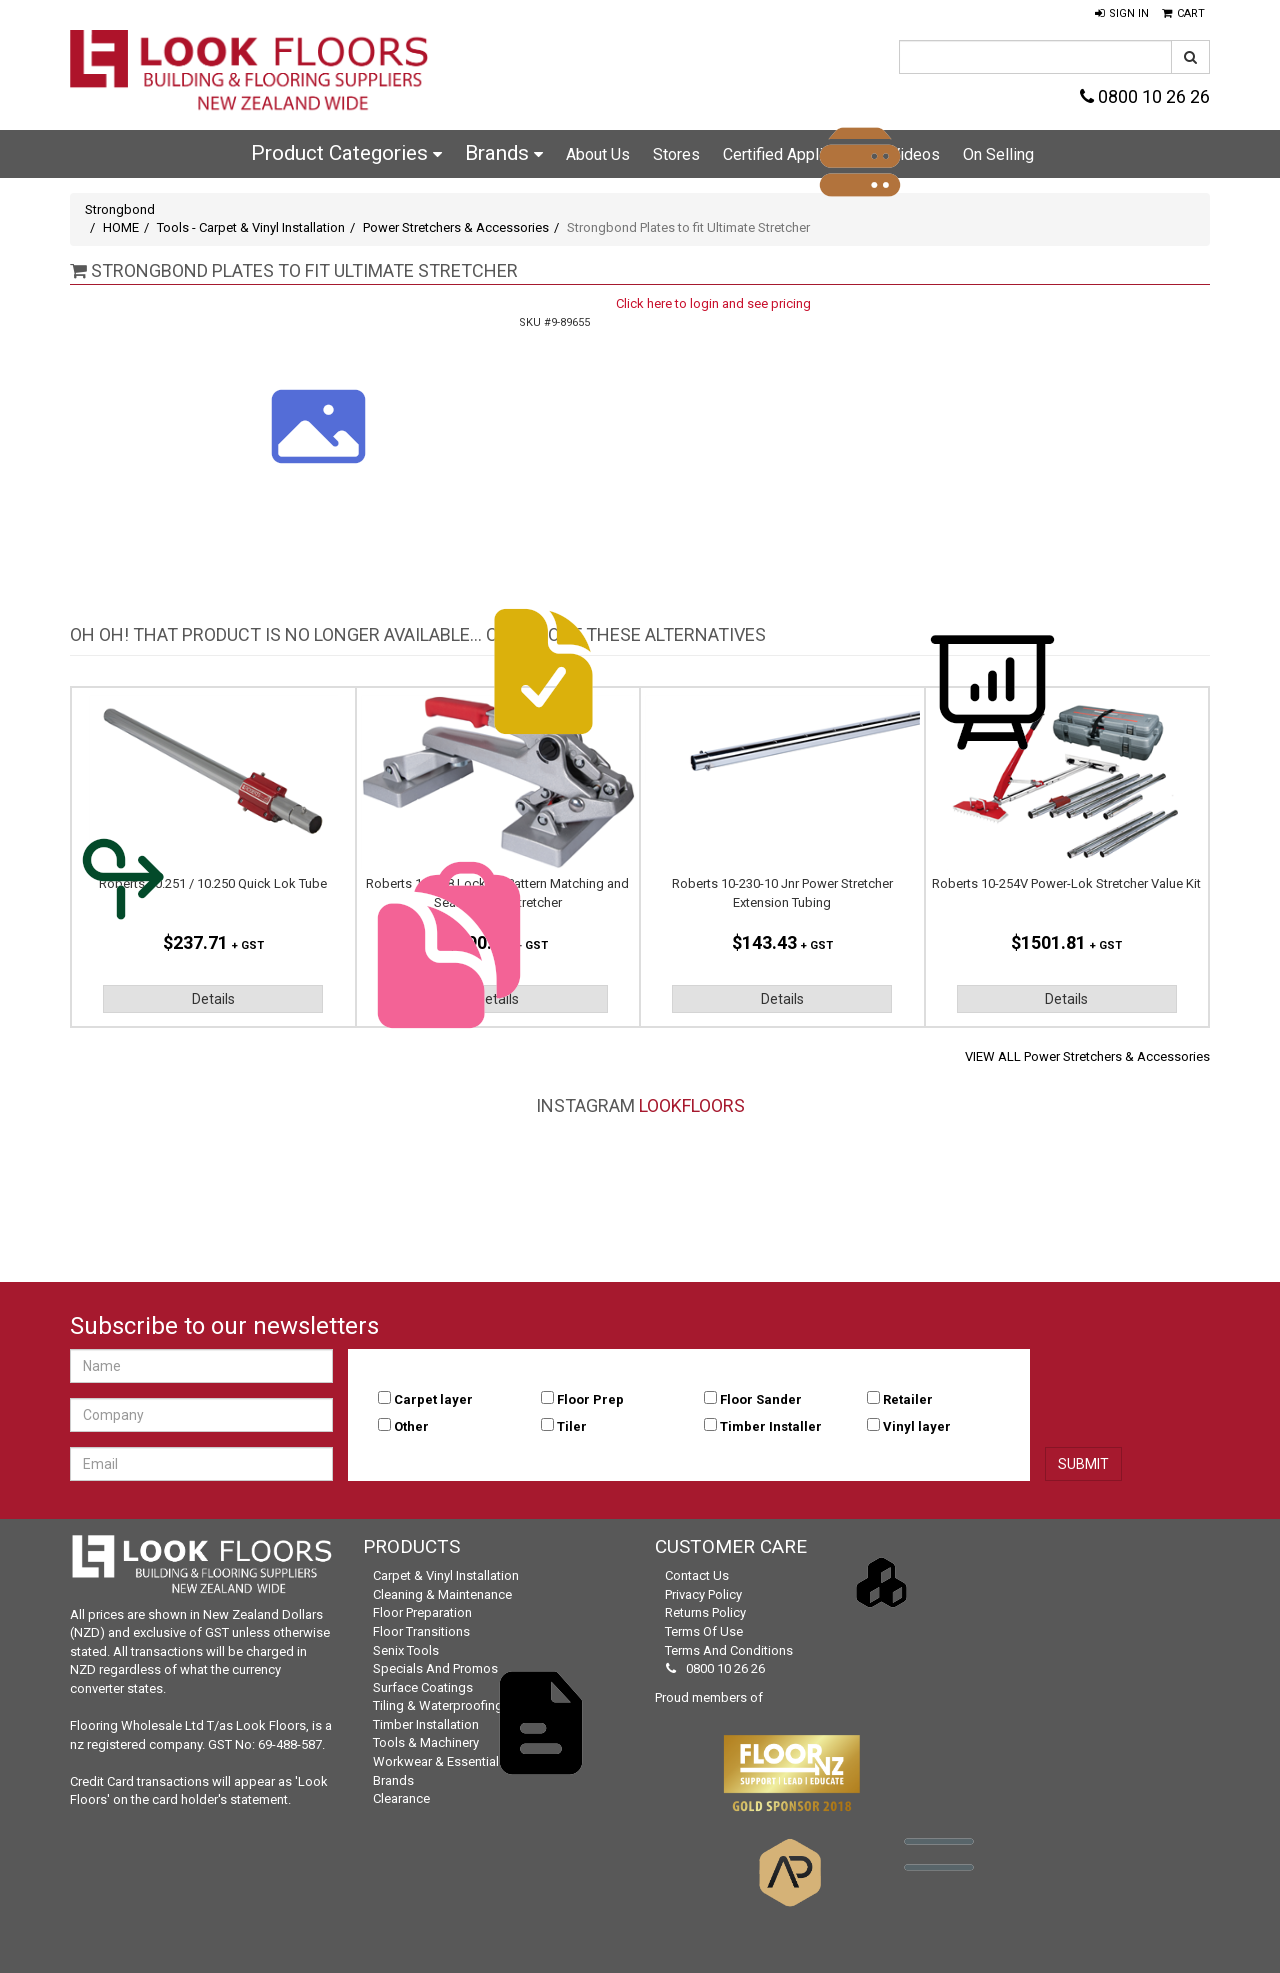  I want to click on view server infrastructure, so click(860, 162).